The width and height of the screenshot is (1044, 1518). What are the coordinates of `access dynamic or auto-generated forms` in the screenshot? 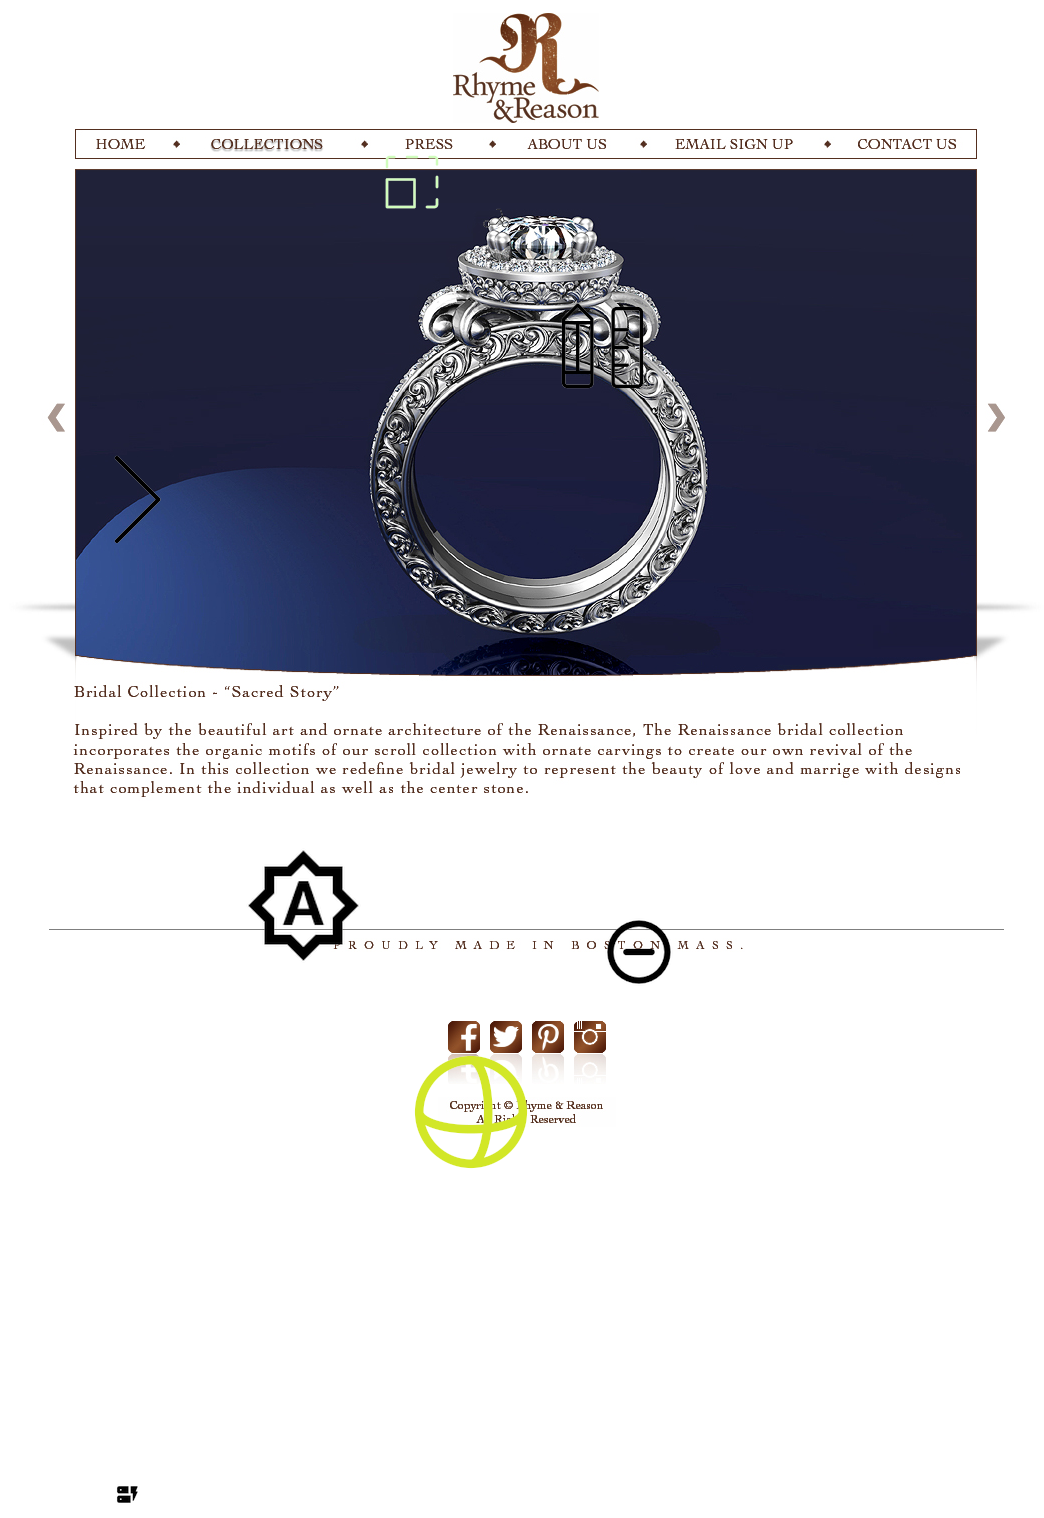 It's located at (127, 1494).